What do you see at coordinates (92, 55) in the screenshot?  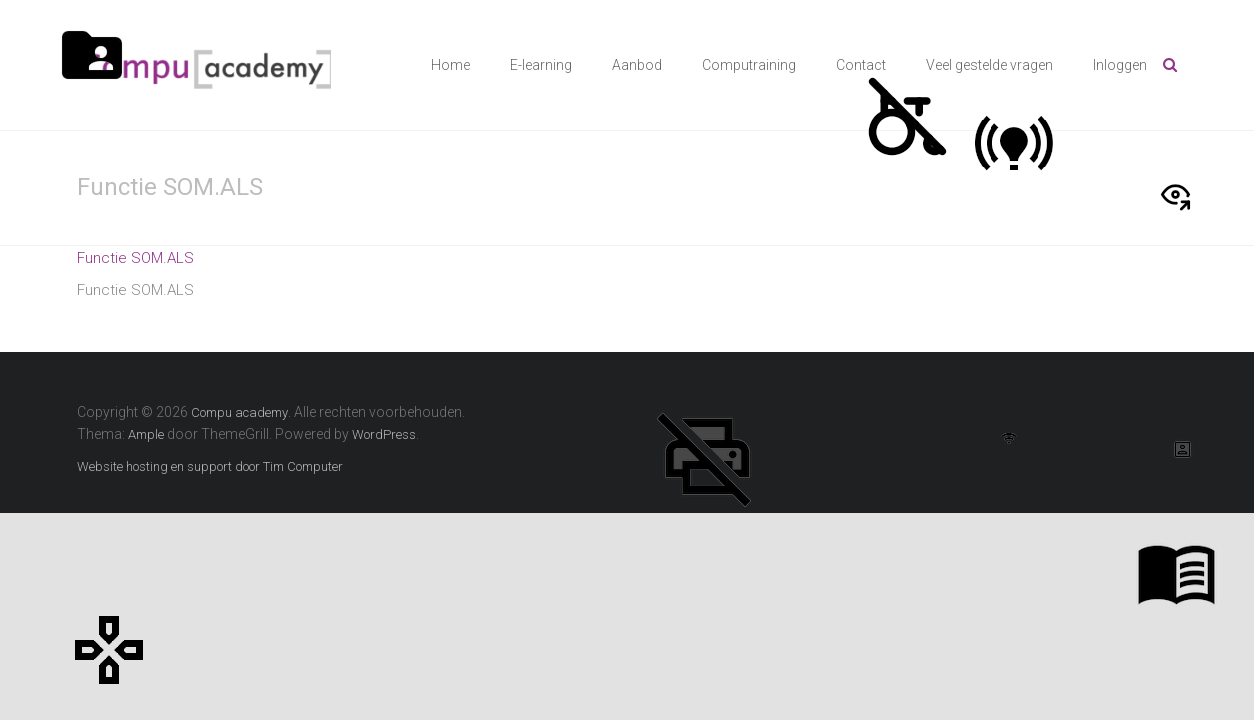 I see `open a shared folder` at bounding box center [92, 55].